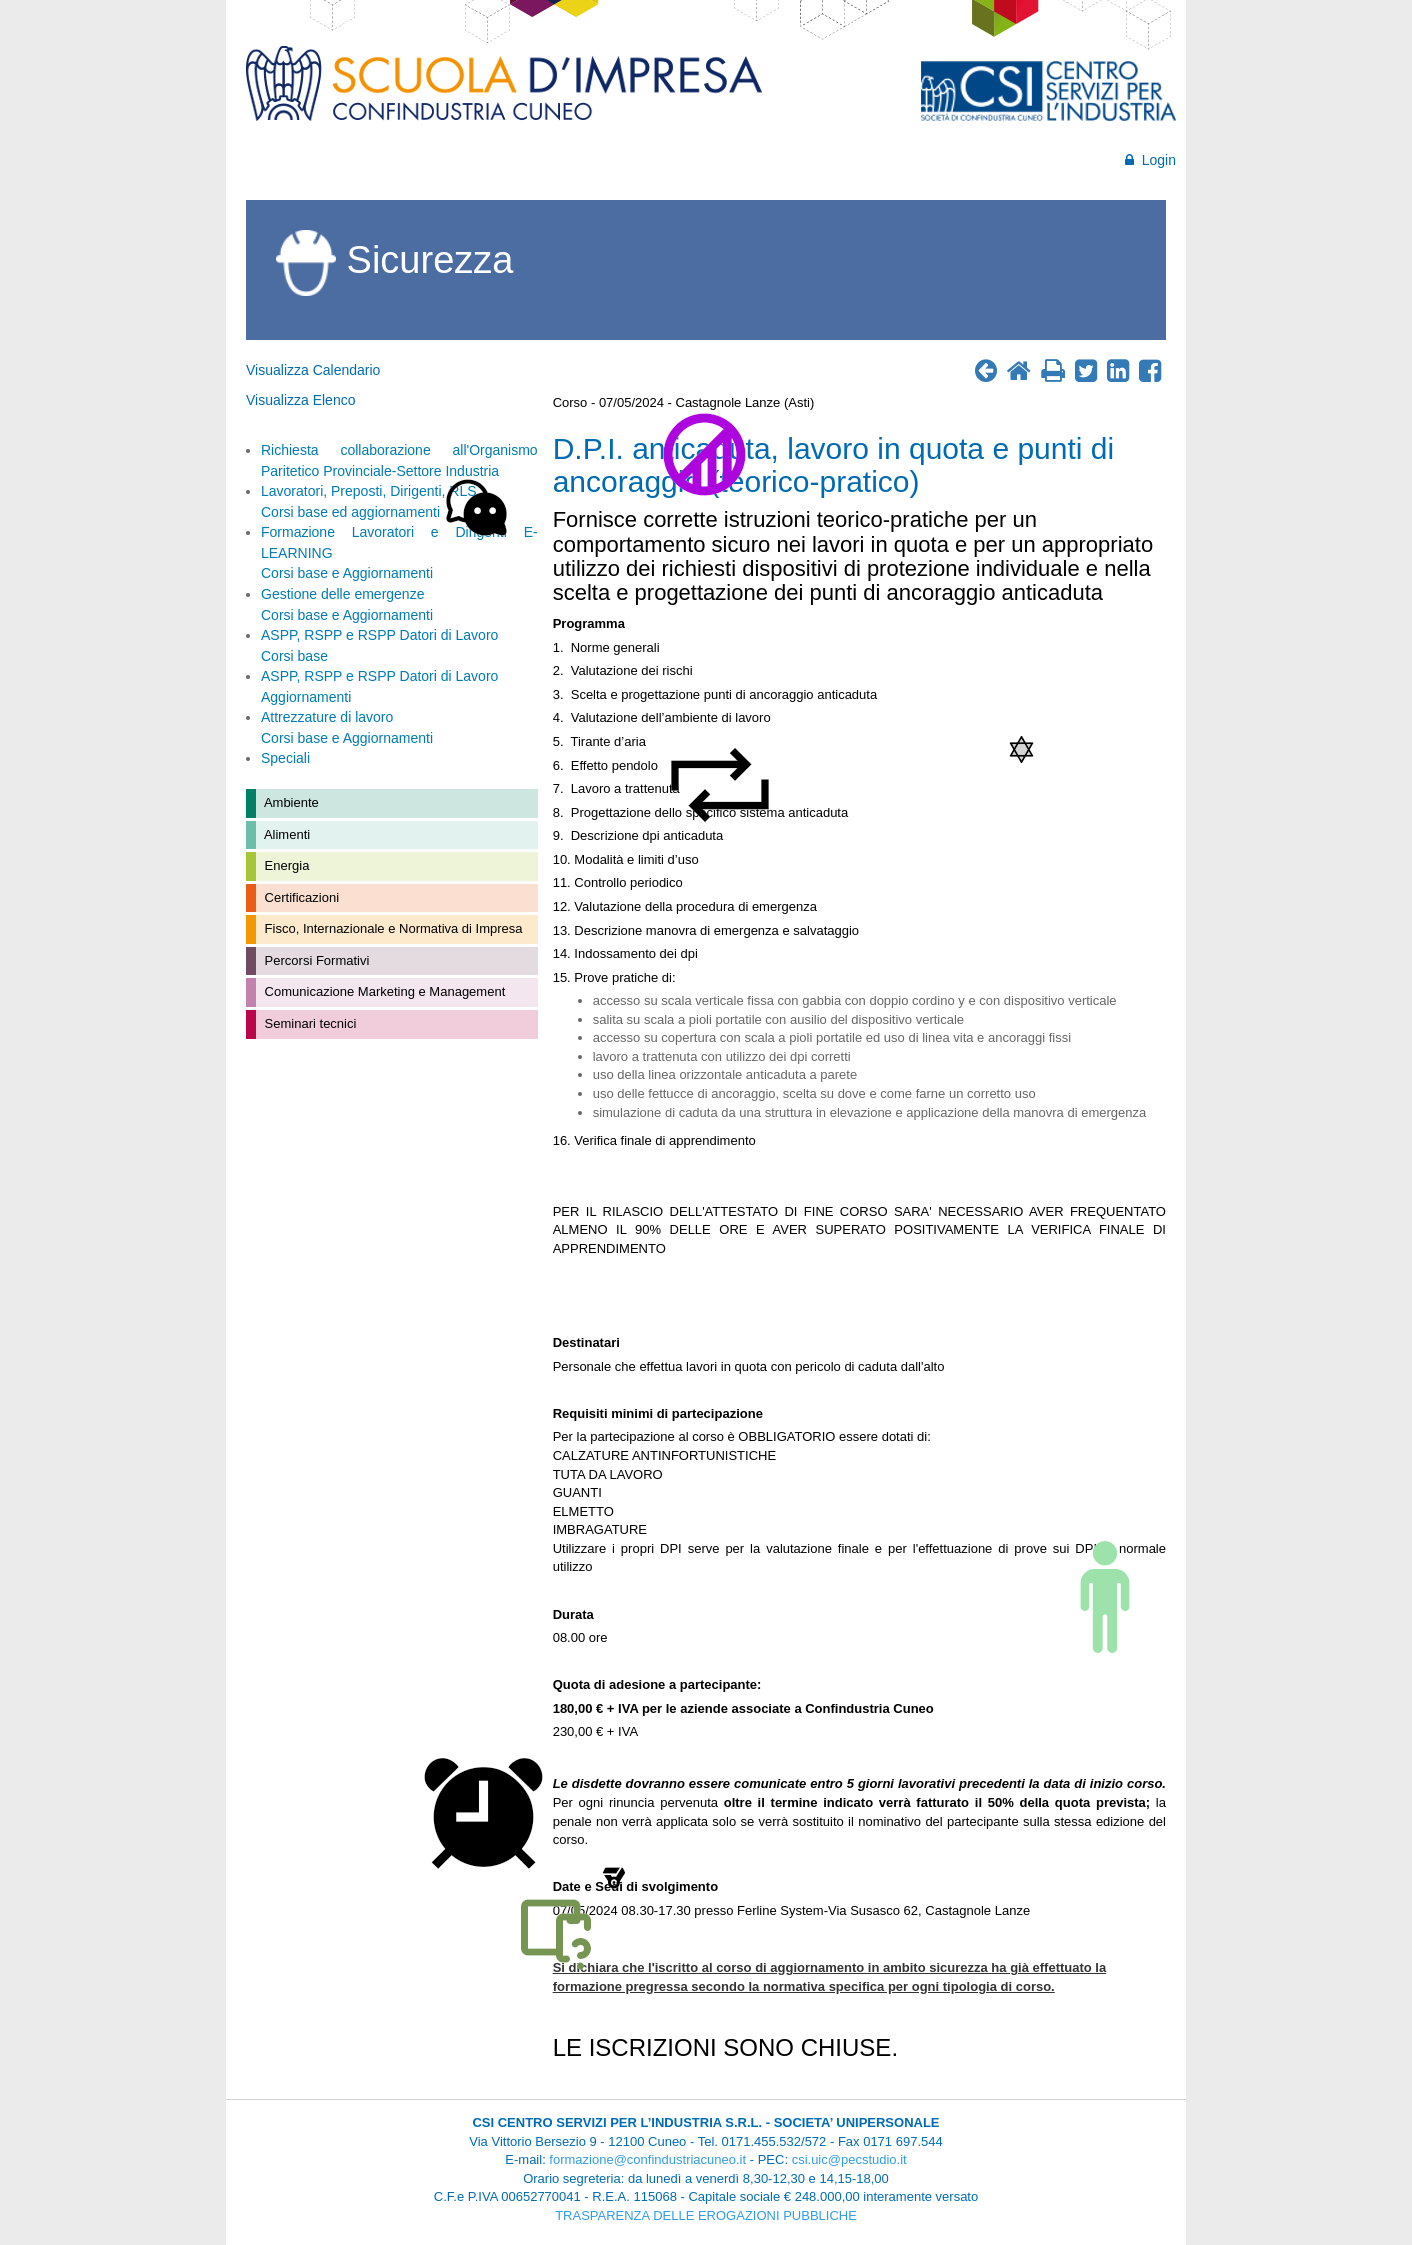 The image size is (1412, 2245). Describe the element at coordinates (720, 785) in the screenshot. I see `enable repeat mode for media playback` at that location.